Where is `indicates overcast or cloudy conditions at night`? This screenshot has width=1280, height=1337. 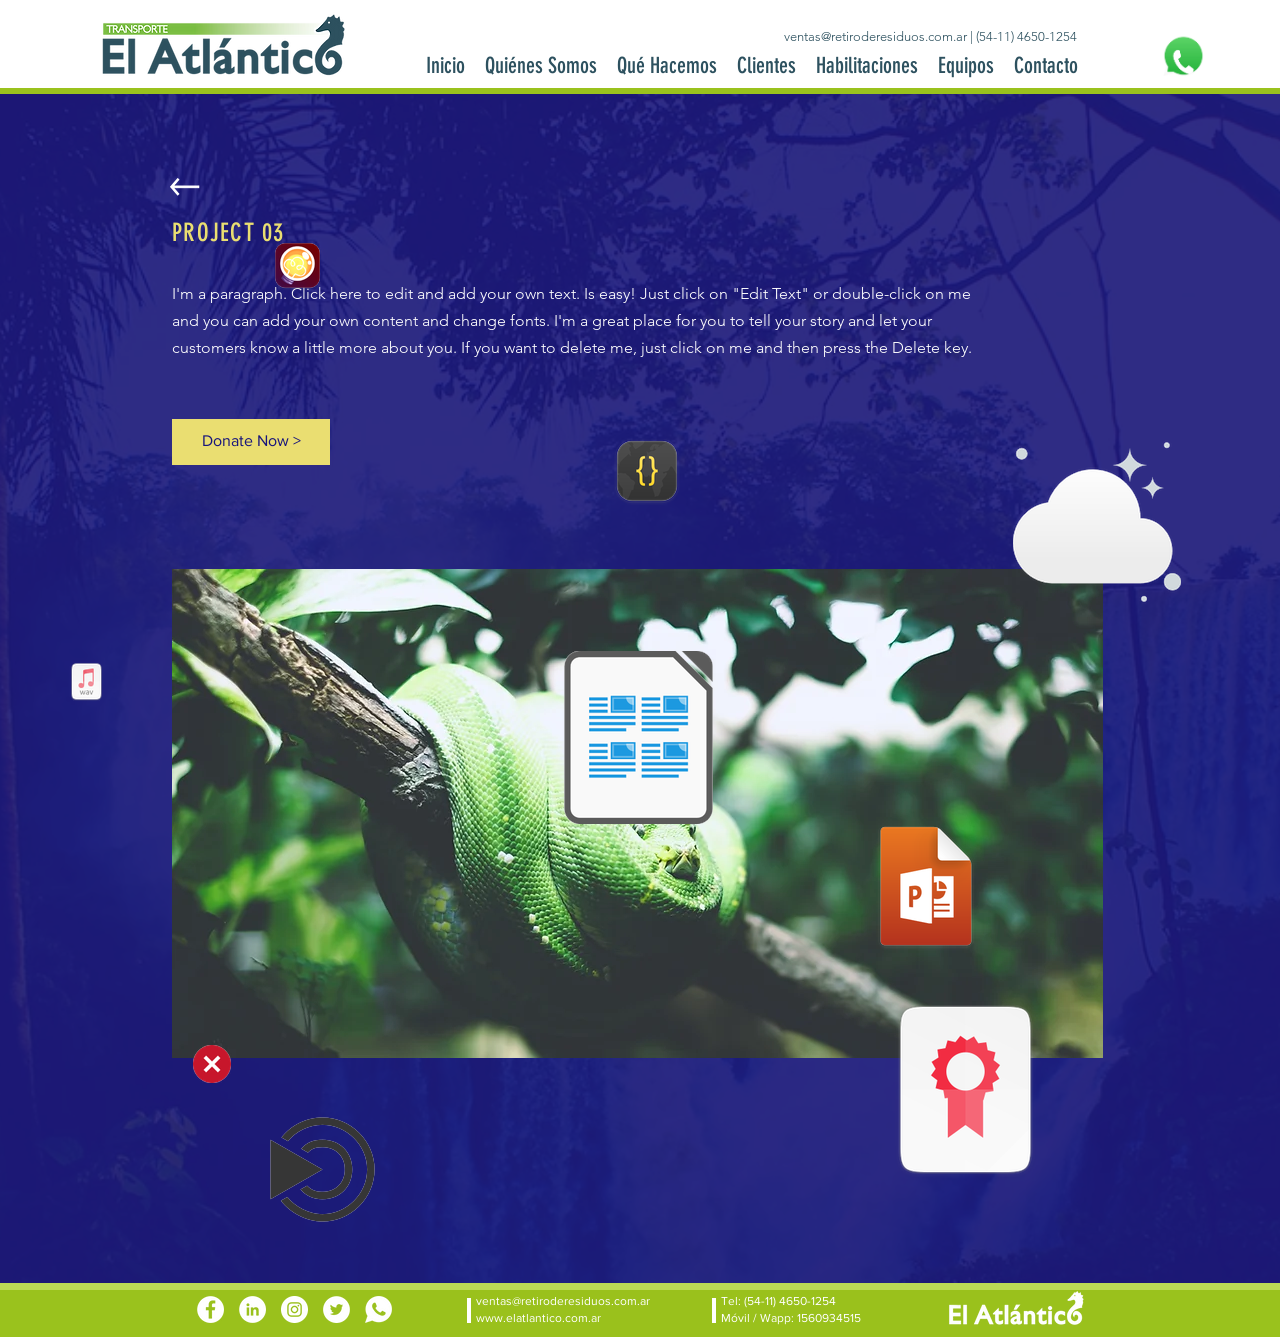
indicates overcast or cloudy conditions at night is located at coordinates (1097, 522).